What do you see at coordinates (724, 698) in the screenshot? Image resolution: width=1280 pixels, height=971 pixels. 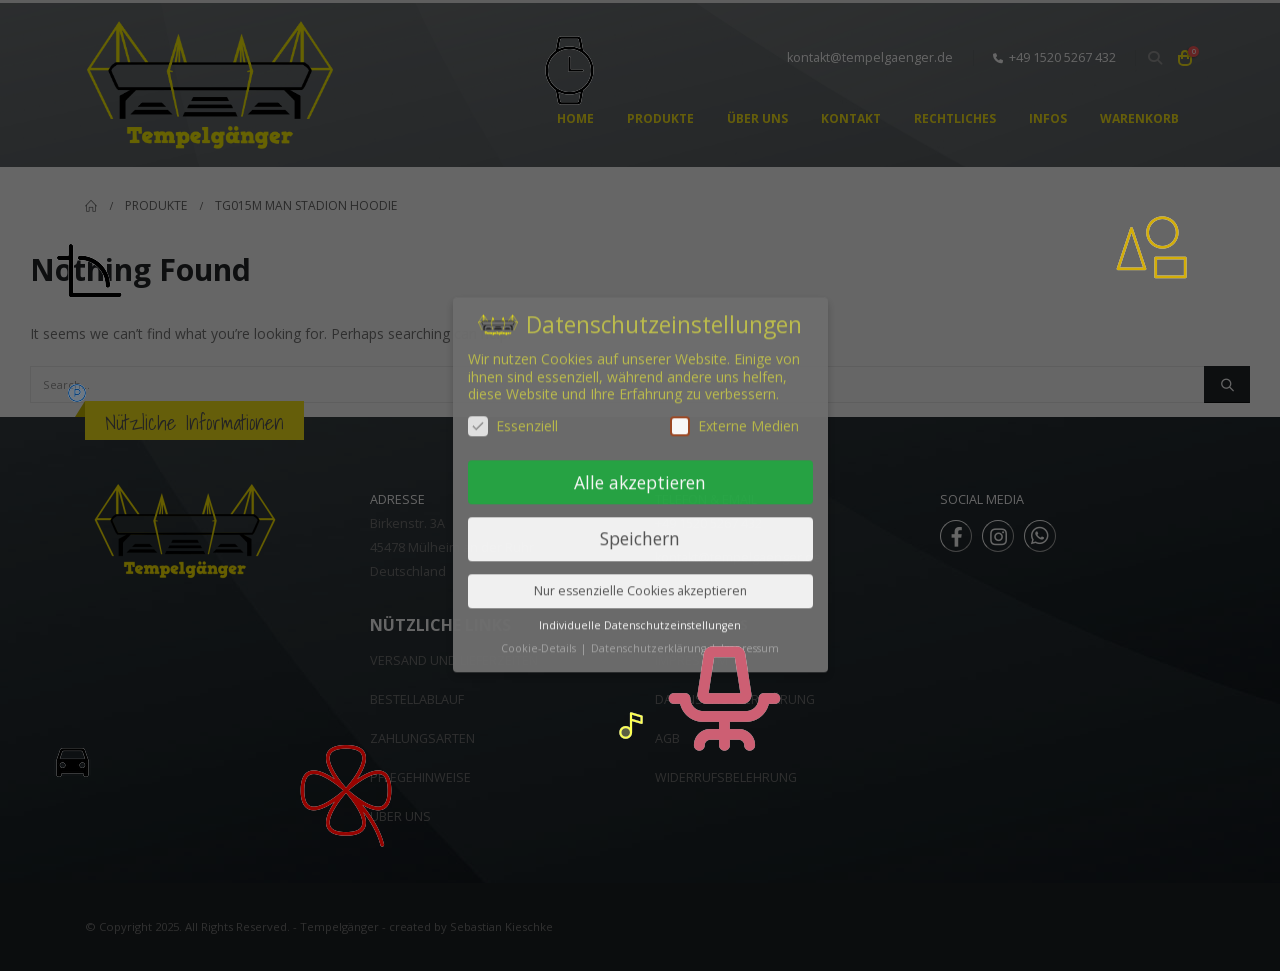 I see `access workspace or office settings` at bounding box center [724, 698].